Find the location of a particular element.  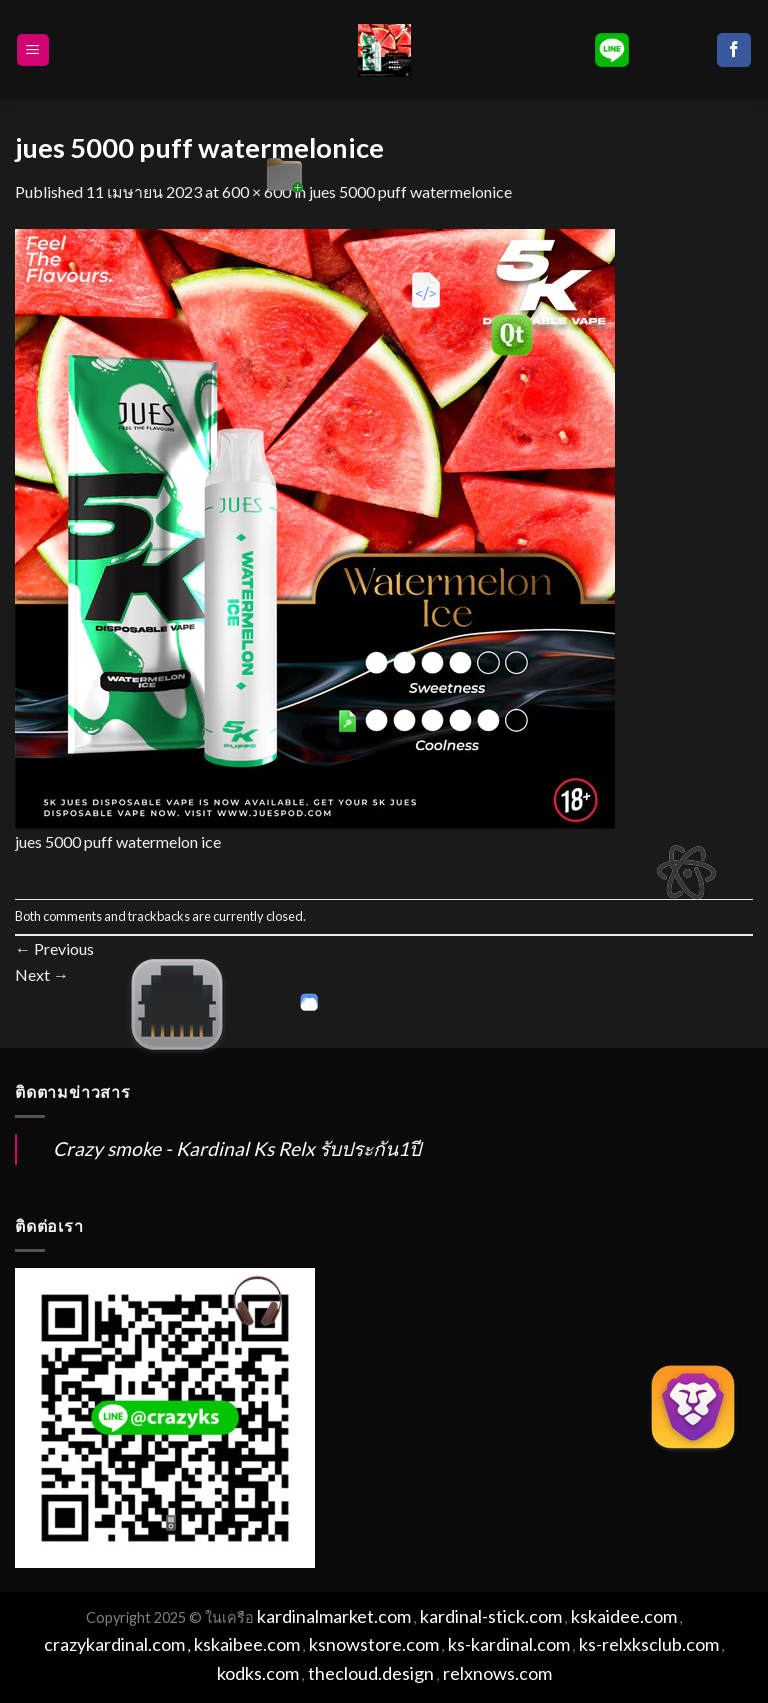

configure DSL network connection settings is located at coordinates (177, 1006).